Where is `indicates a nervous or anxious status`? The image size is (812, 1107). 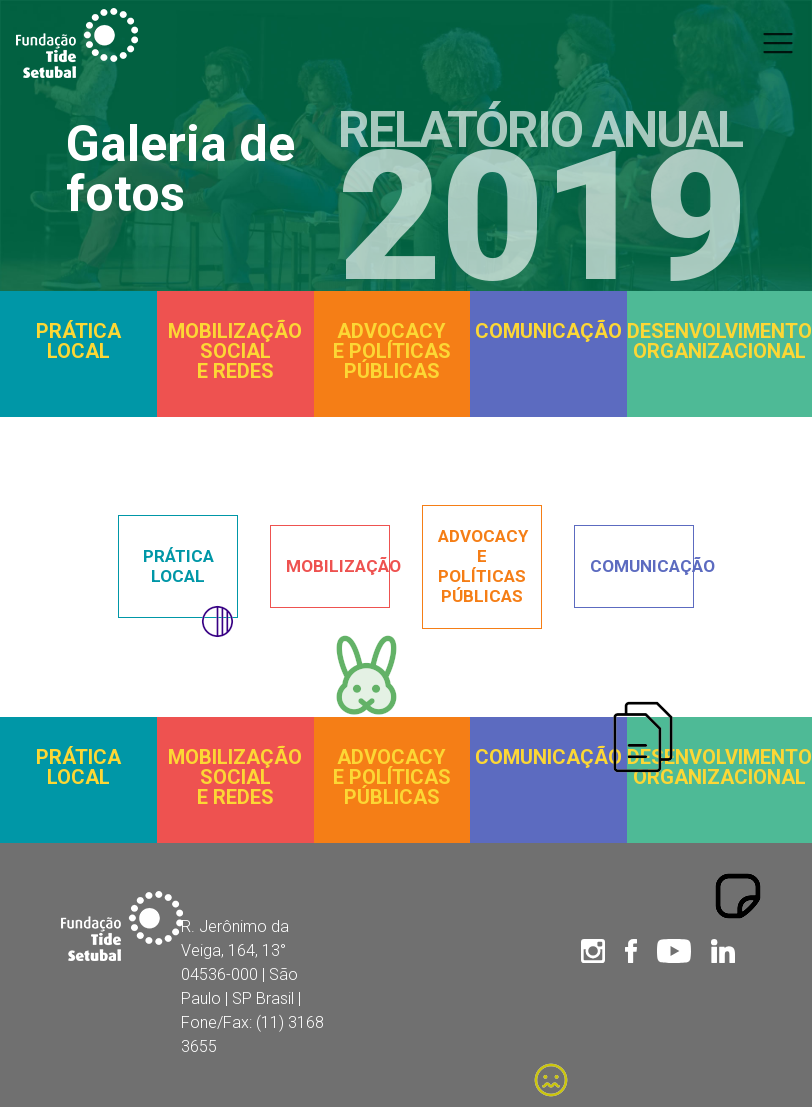
indicates a nervous or anxious status is located at coordinates (551, 1080).